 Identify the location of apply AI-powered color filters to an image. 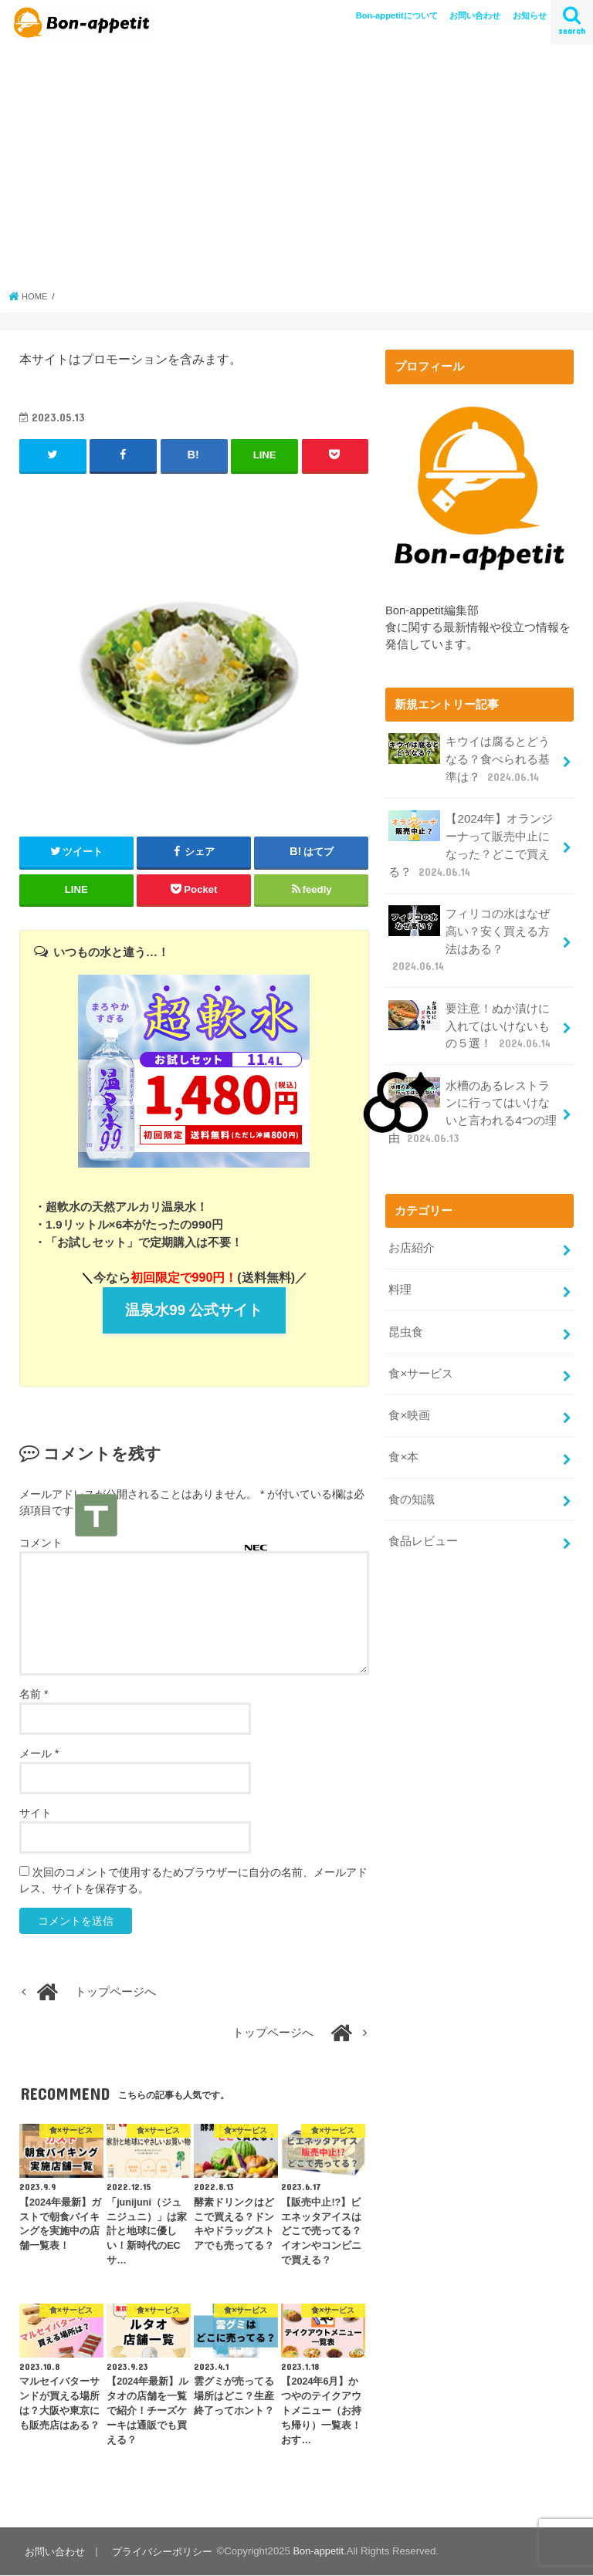
(395, 1106).